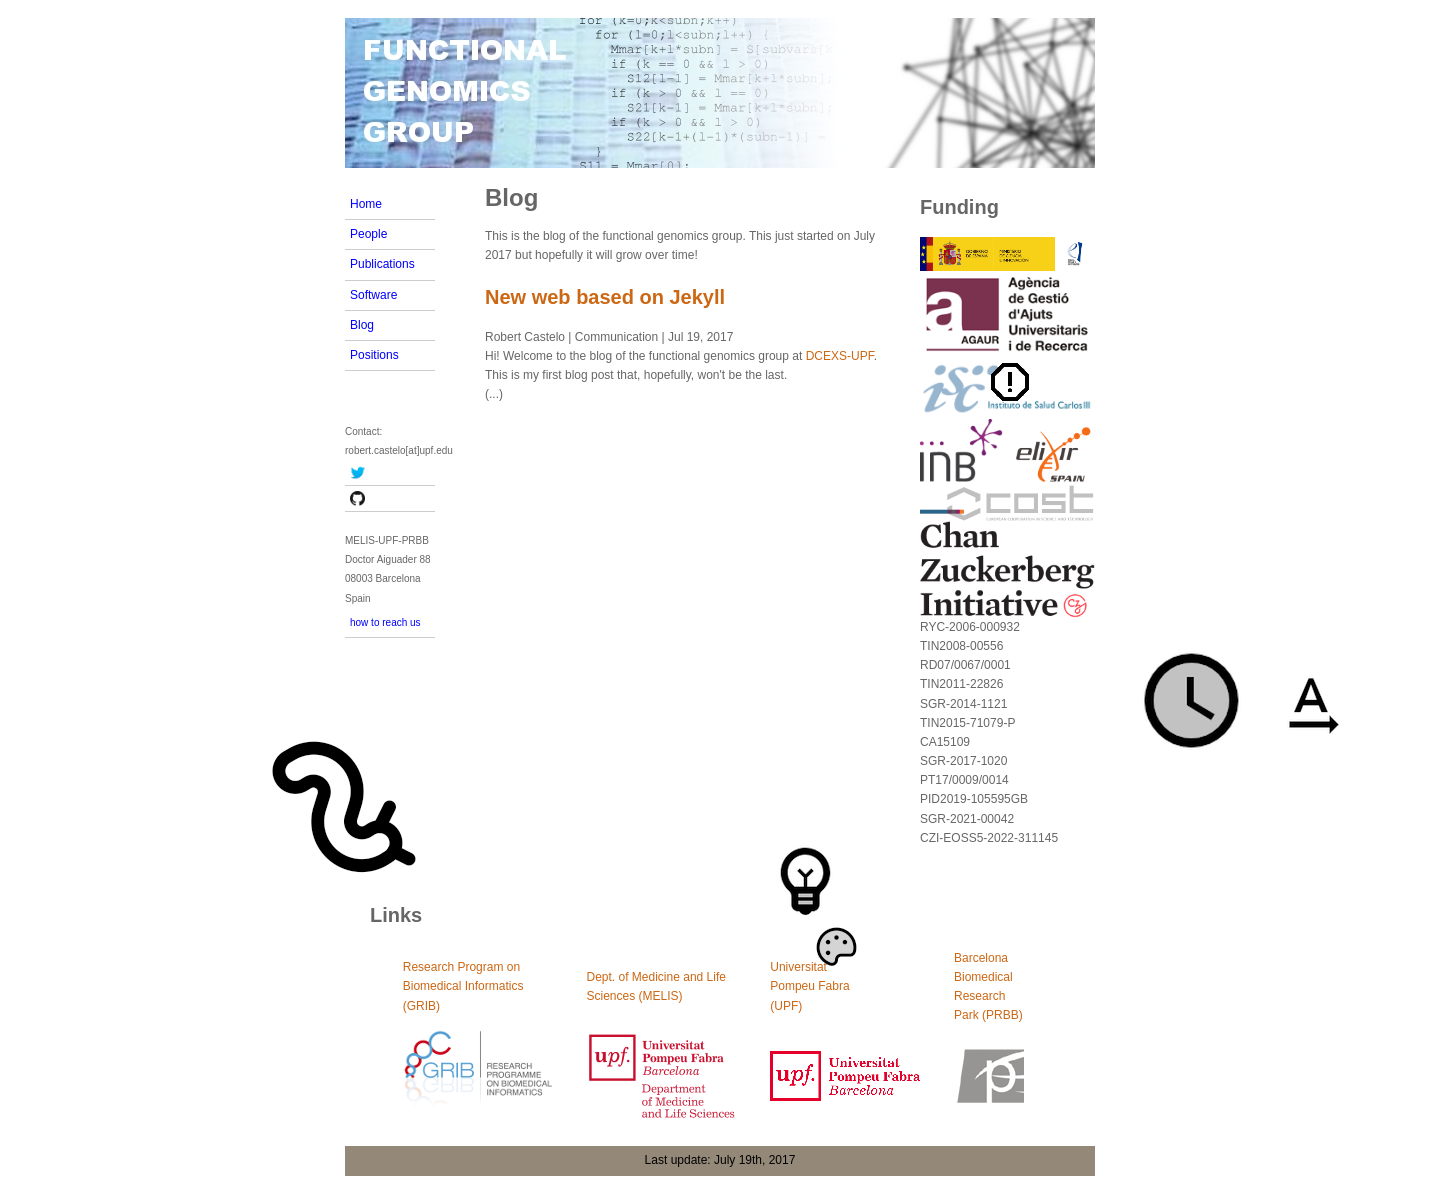 The image size is (1440, 1188). I want to click on save item to watch later, so click(1191, 700).